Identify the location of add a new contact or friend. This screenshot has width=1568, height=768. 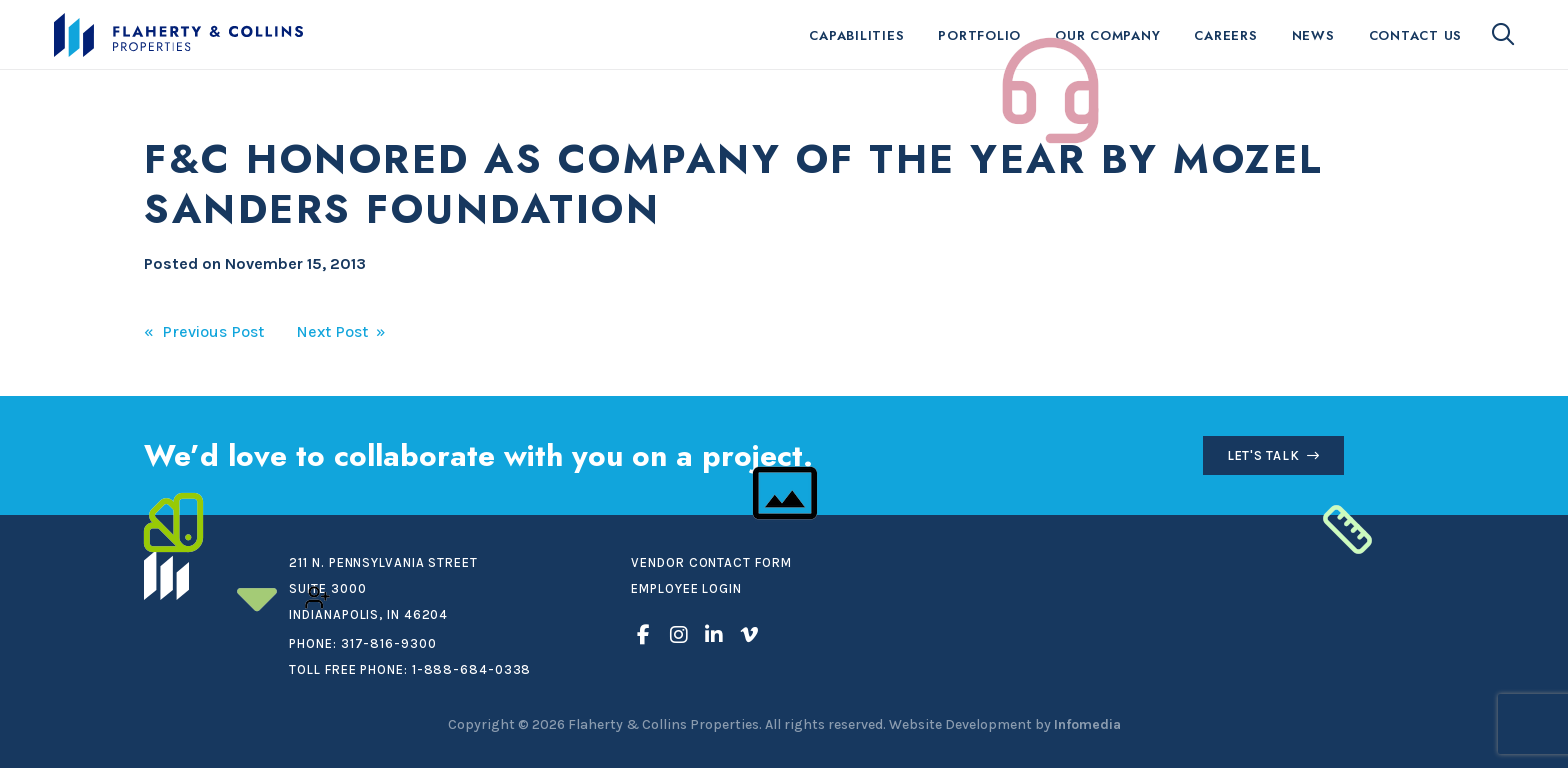
(317, 597).